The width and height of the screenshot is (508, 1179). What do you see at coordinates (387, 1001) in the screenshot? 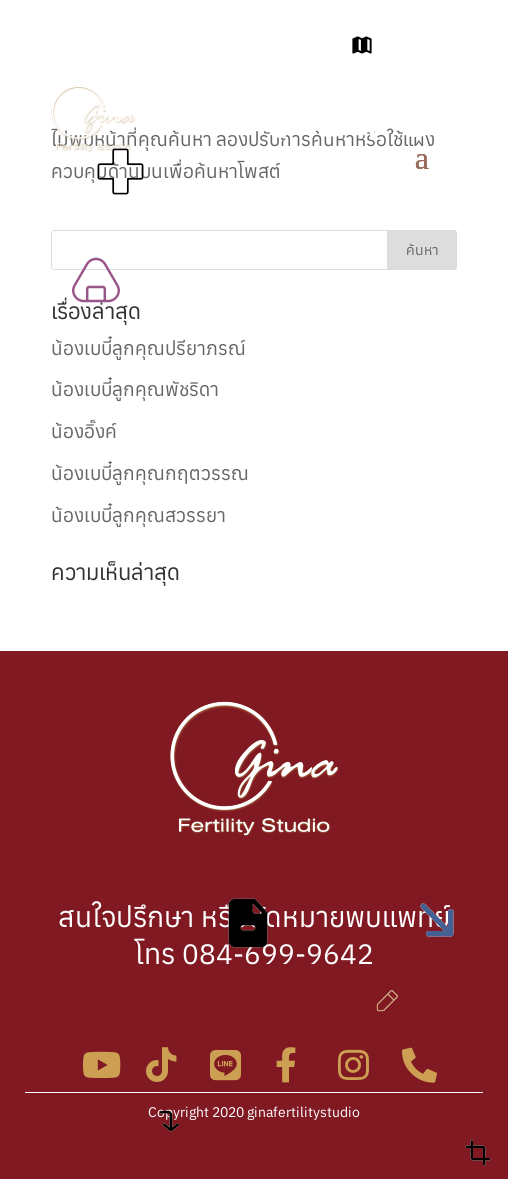
I see `edit content or text` at bounding box center [387, 1001].